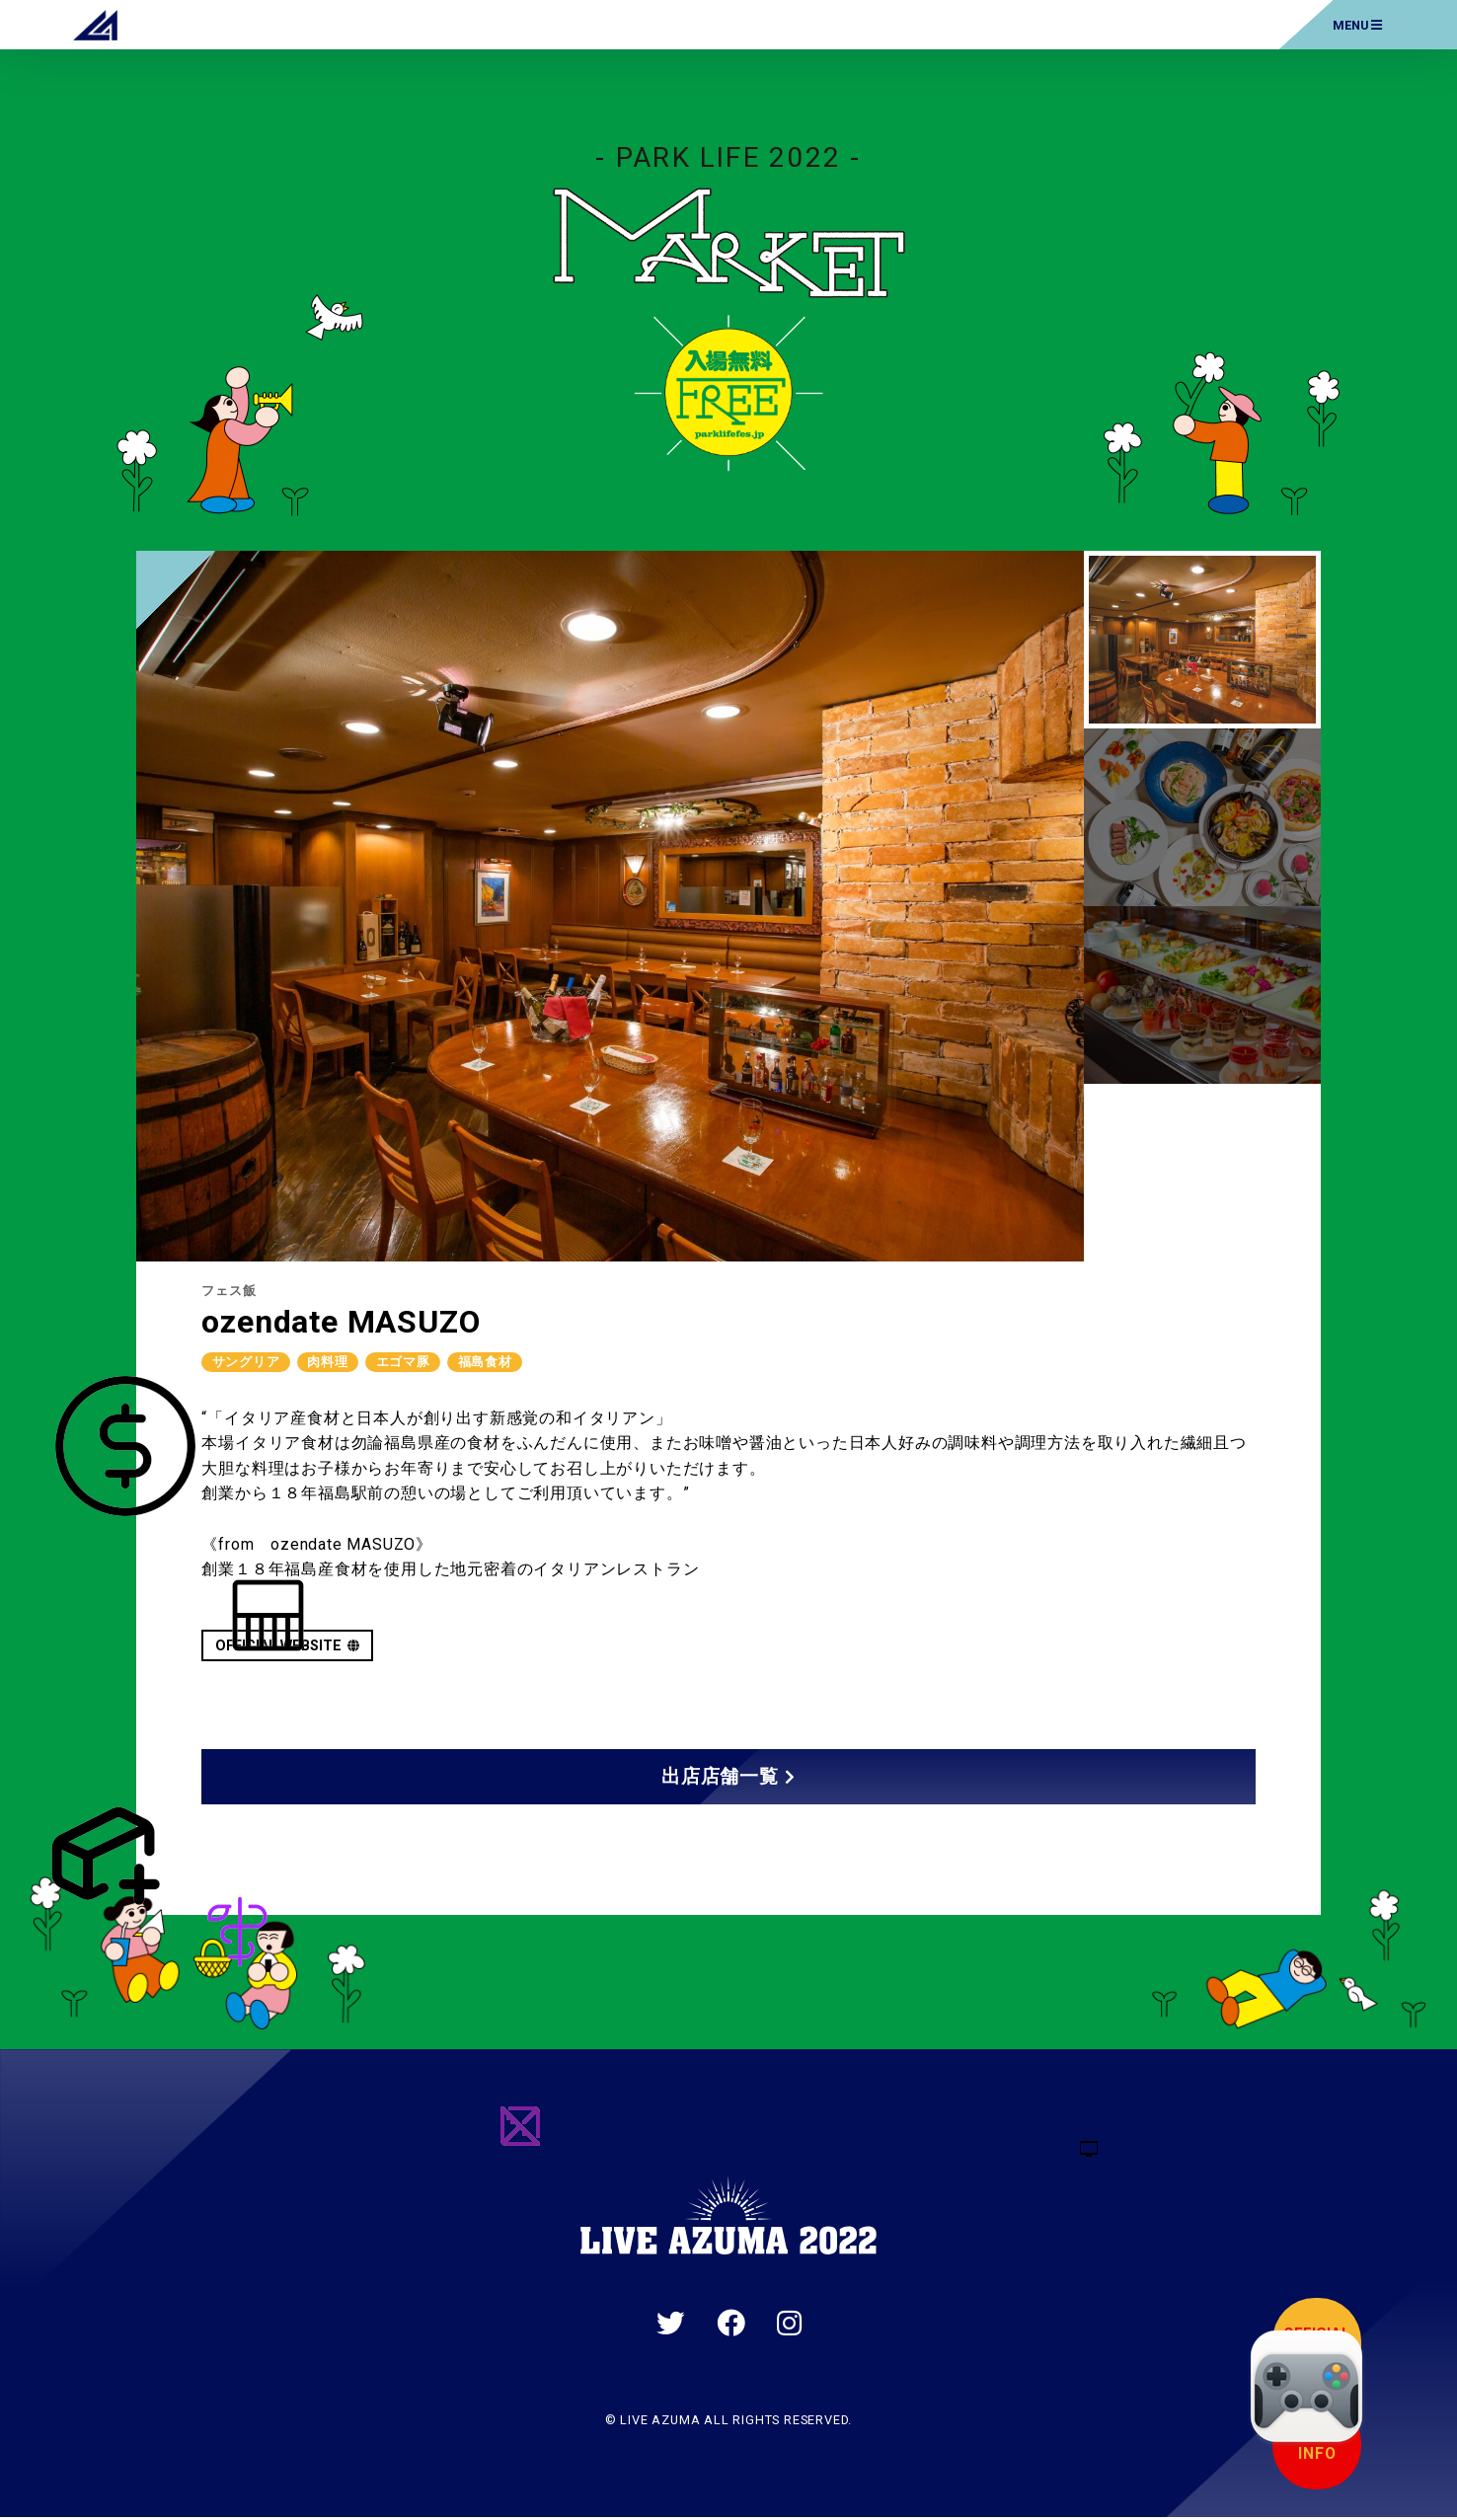 Image resolution: width=1457 pixels, height=2520 pixels. Describe the element at coordinates (520, 2126) in the screenshot. I see `disable exposure adjustment` at that location.